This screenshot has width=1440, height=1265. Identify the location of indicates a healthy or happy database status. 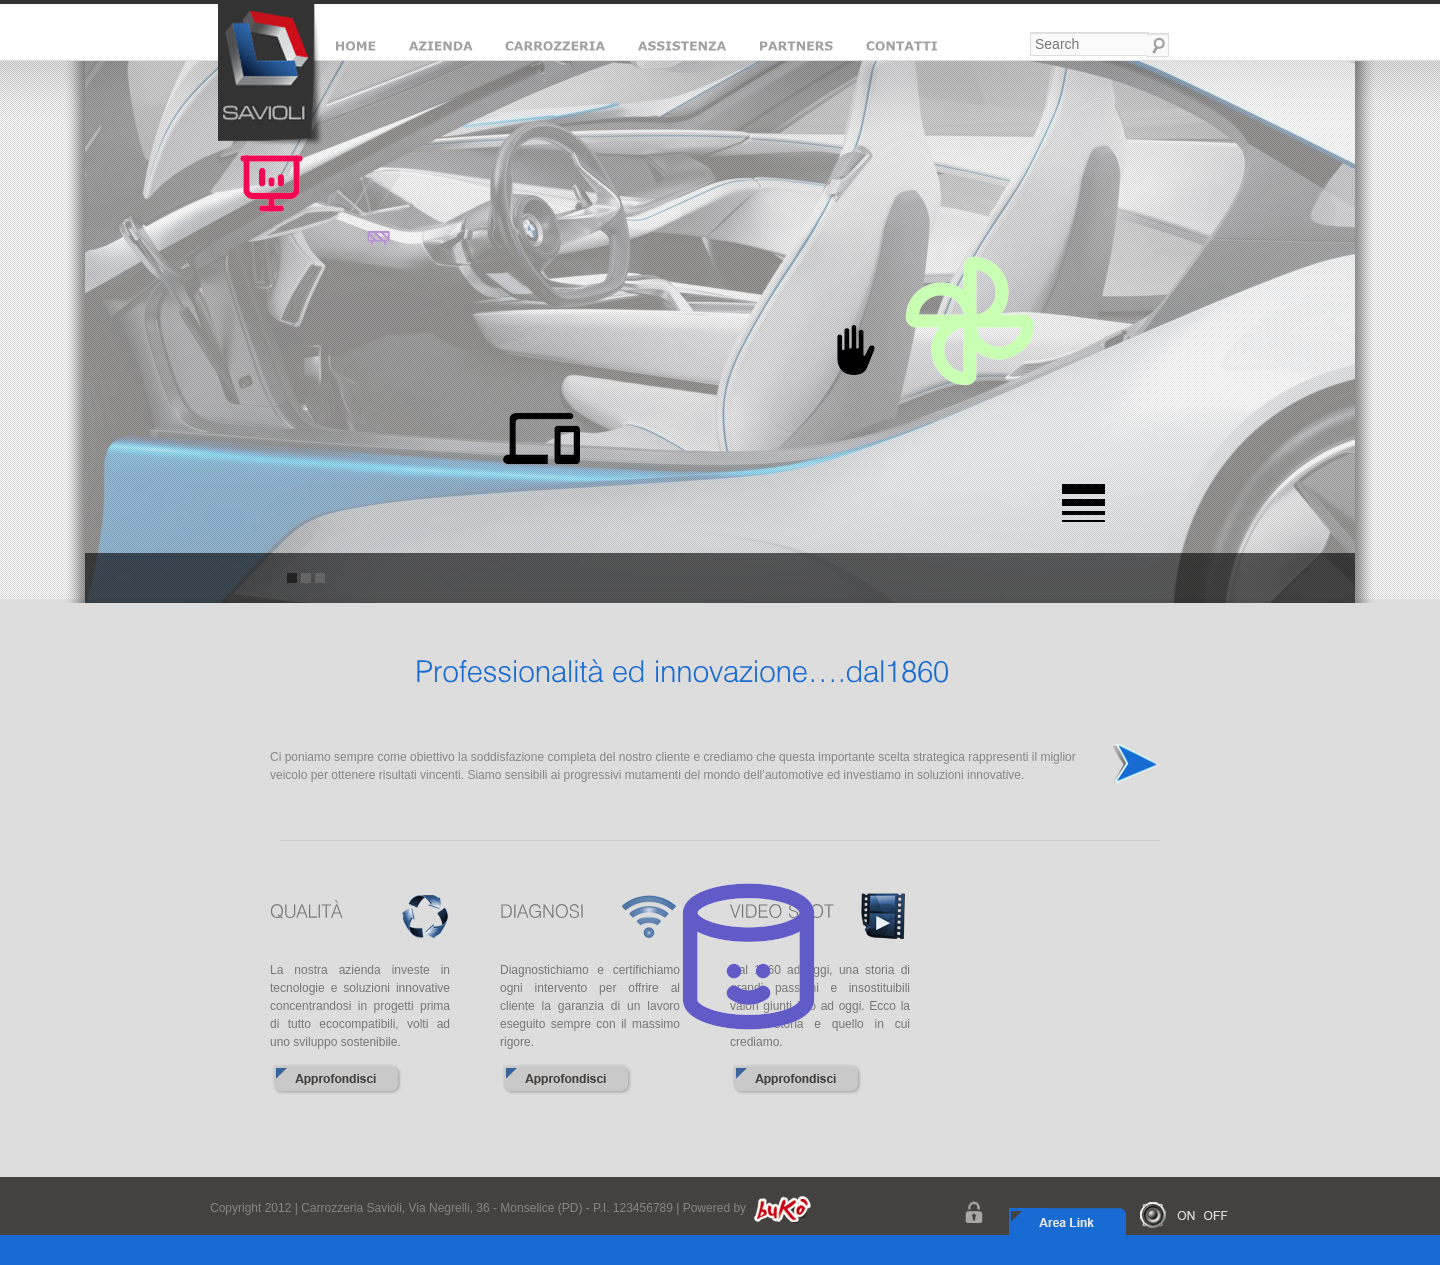
(748, 956).